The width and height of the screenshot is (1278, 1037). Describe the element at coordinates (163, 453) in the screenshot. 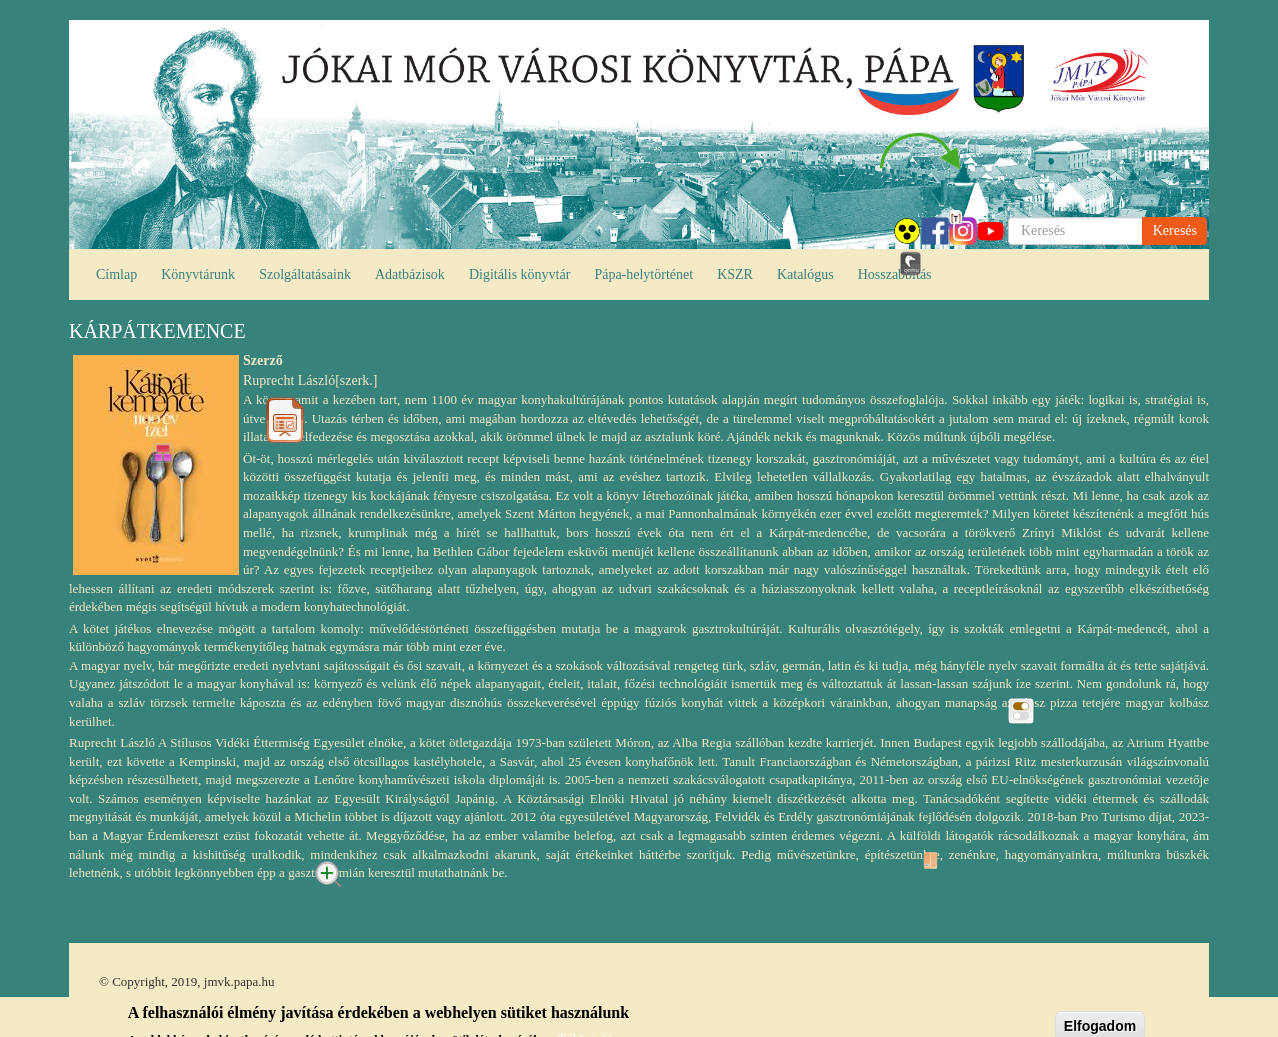

I see `select all items in the current view` at that location.